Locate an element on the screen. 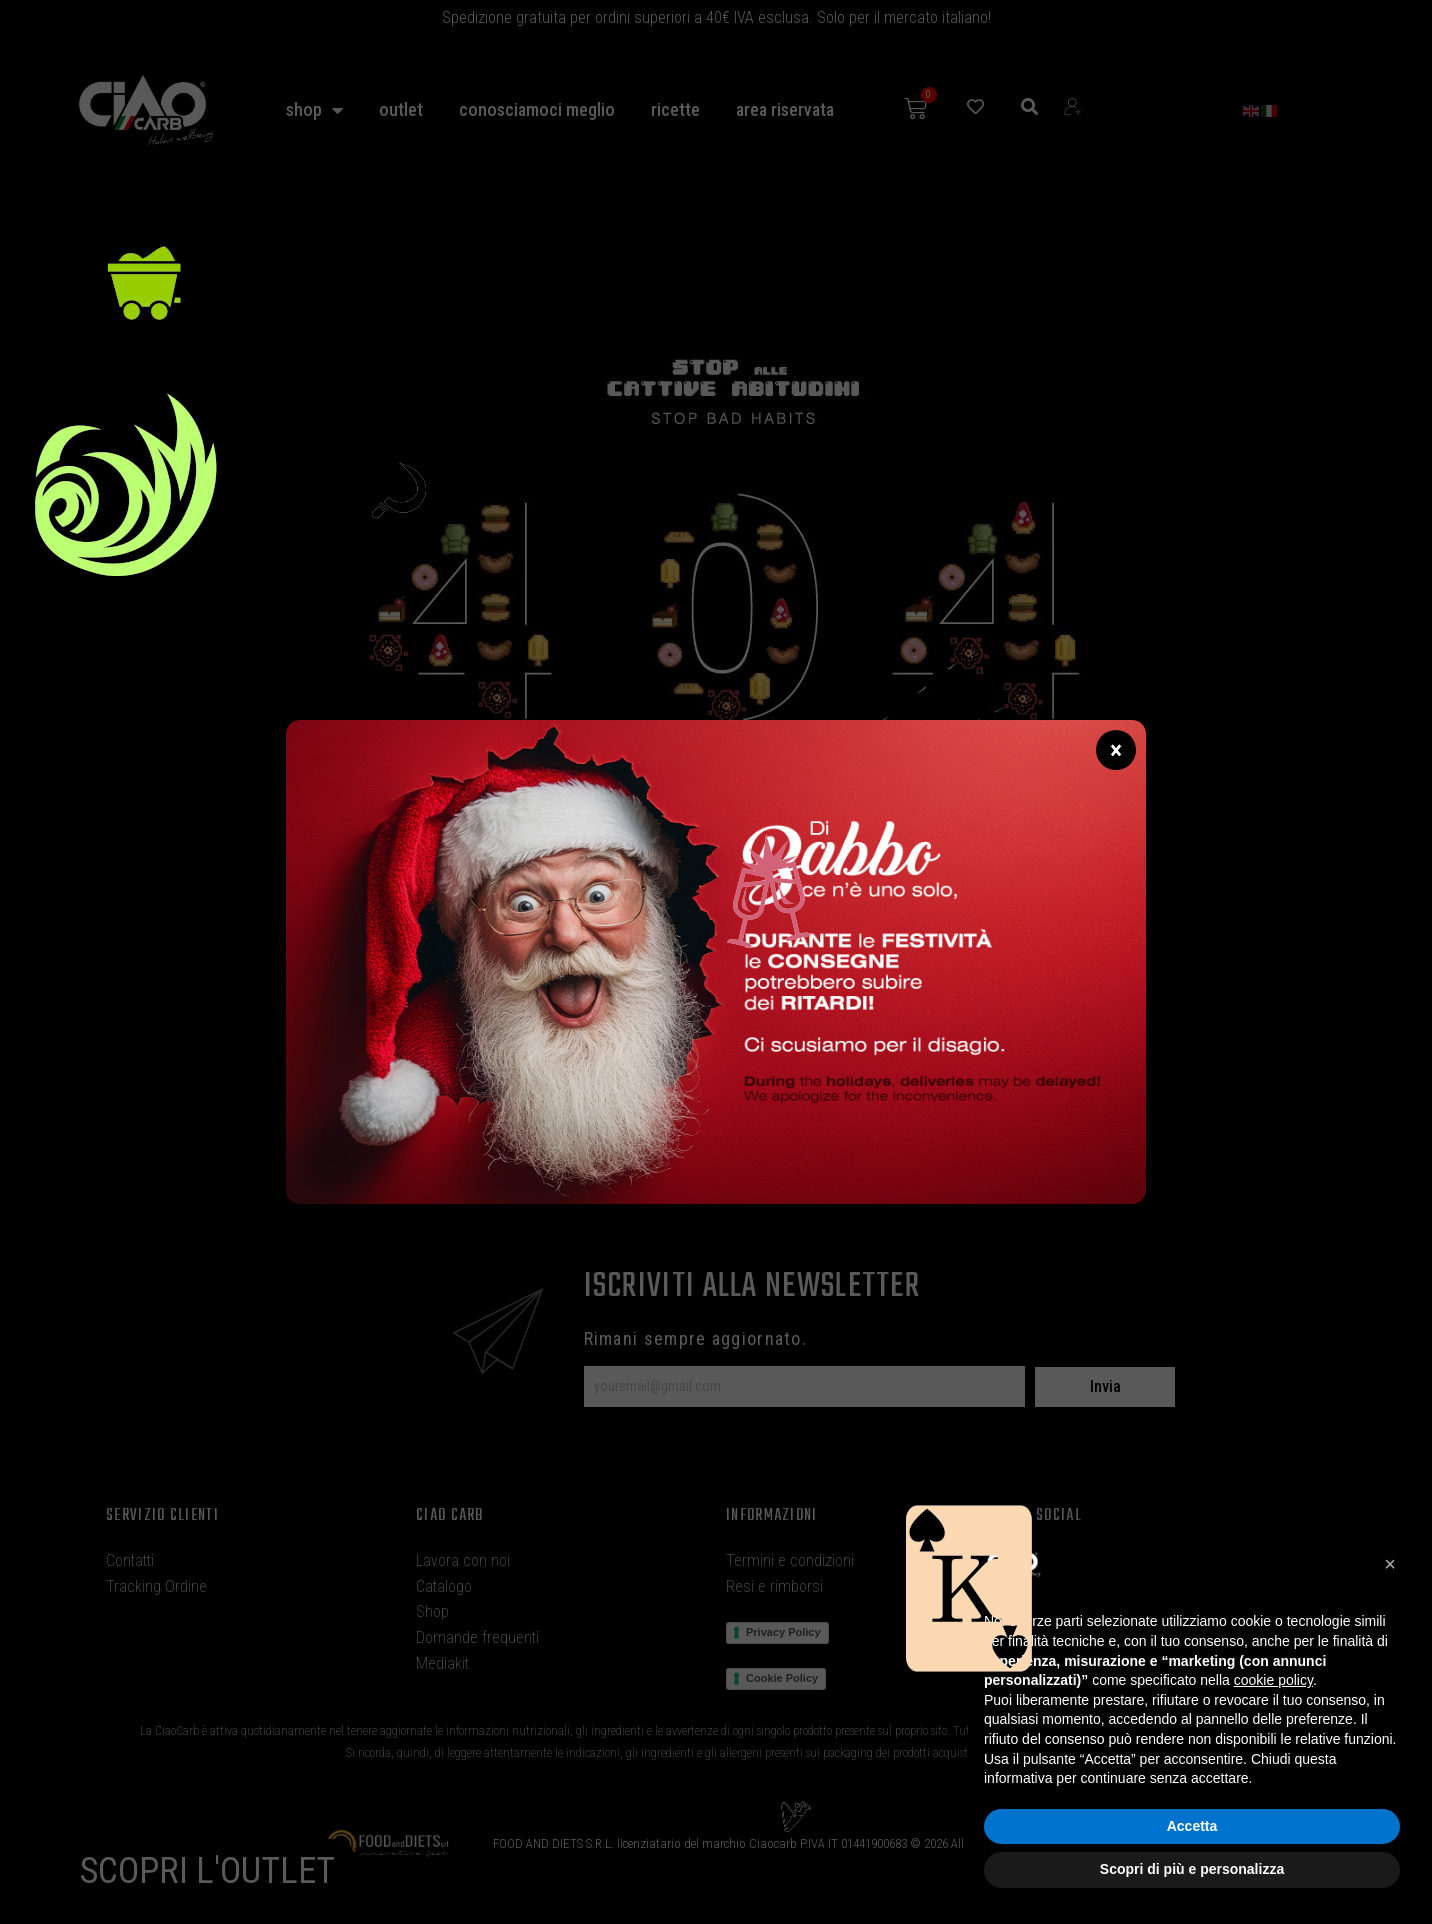 The image size is (1432, 1924). equip or access arrow ammunition is located at coordinates (796, 1816).